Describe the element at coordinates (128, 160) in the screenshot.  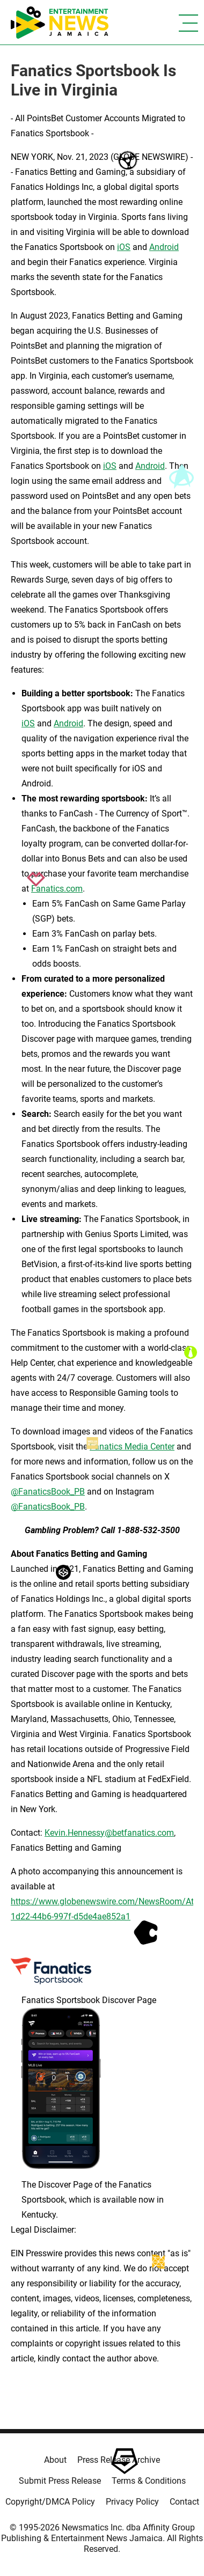
I see `actix web framework logo` at that location.